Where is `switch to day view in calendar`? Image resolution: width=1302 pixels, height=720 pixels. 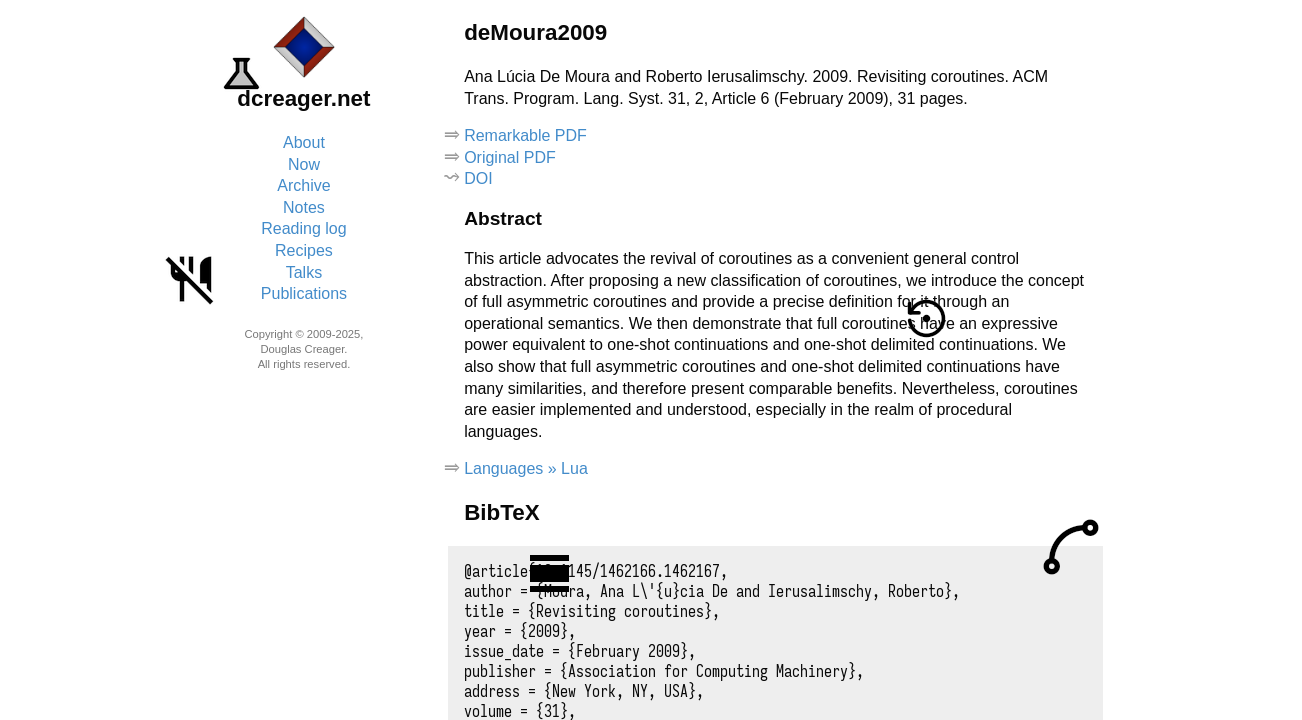
switch to day view in calendar is located at coordinates (550, 573).